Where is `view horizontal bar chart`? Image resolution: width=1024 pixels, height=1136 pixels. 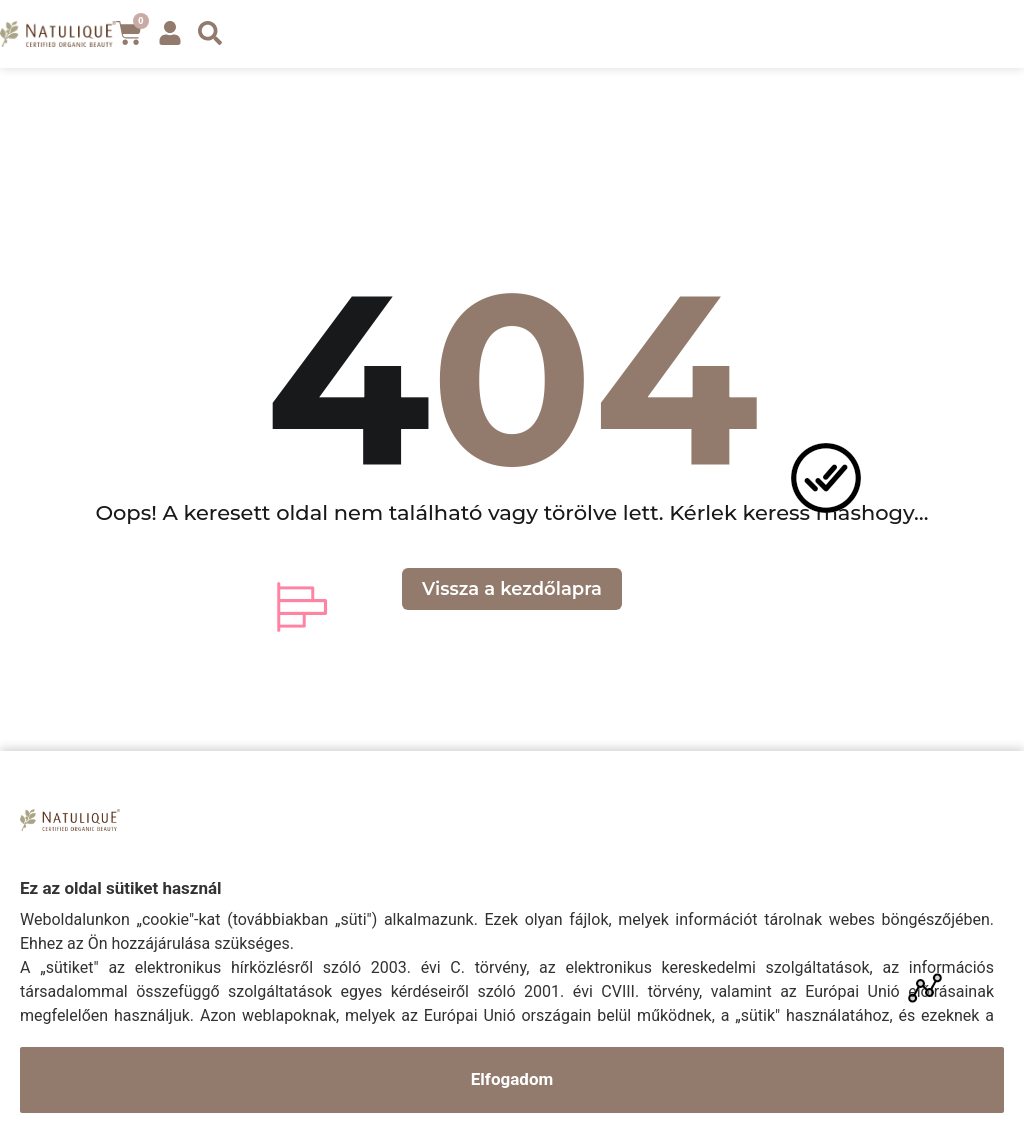
view horizontal bar chart is located at coordinates (300, 607).